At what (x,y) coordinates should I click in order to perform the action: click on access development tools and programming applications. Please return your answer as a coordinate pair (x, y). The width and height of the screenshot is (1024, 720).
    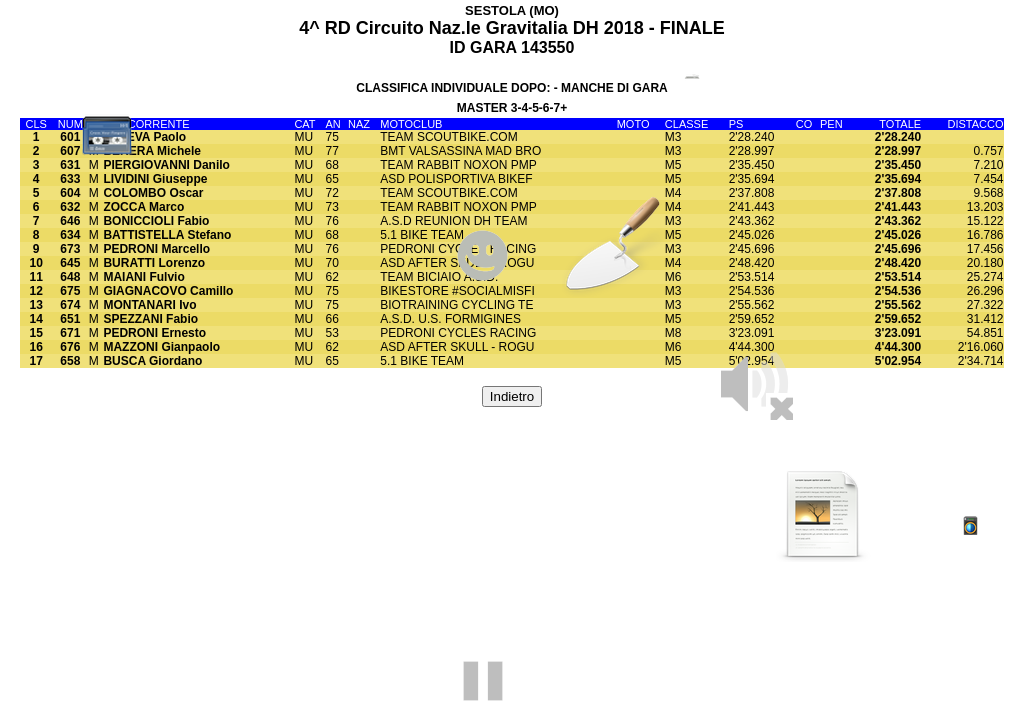
    Looking at the image, I should click on (613, 245).